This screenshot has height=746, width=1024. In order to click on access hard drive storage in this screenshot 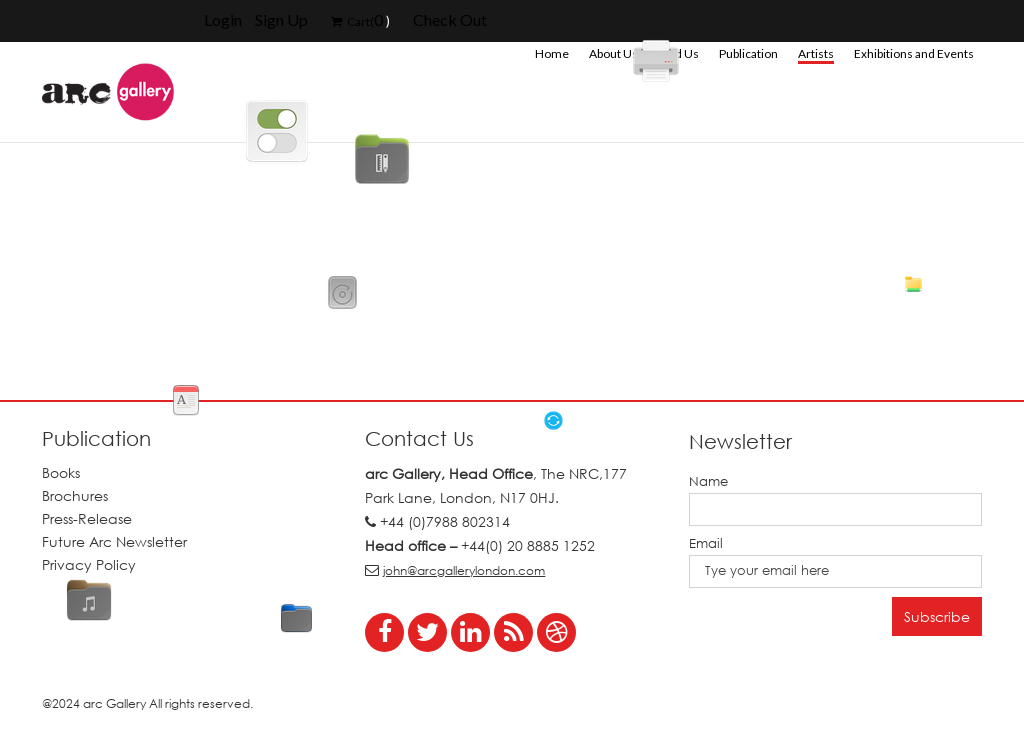, I will do `click(342, 292)`.